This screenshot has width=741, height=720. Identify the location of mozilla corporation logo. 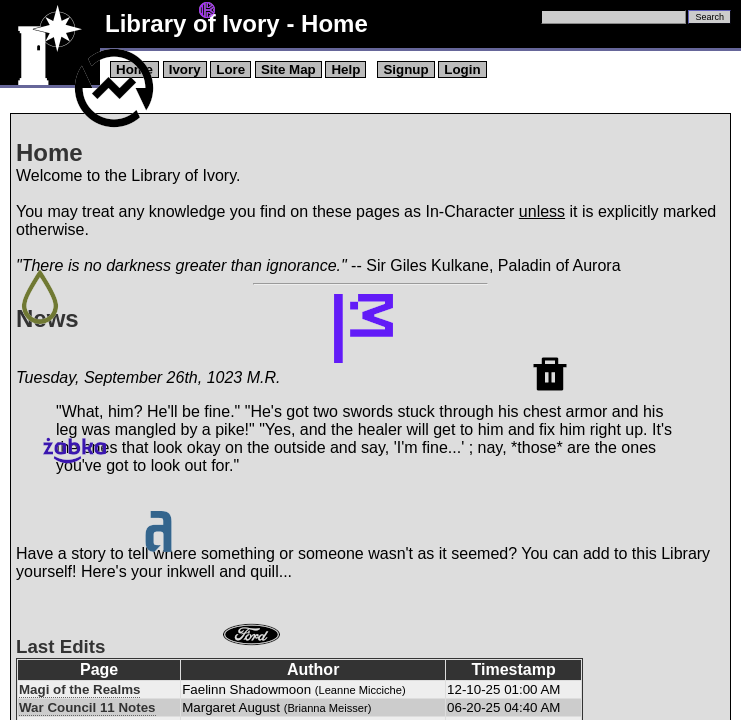
(363, 328).